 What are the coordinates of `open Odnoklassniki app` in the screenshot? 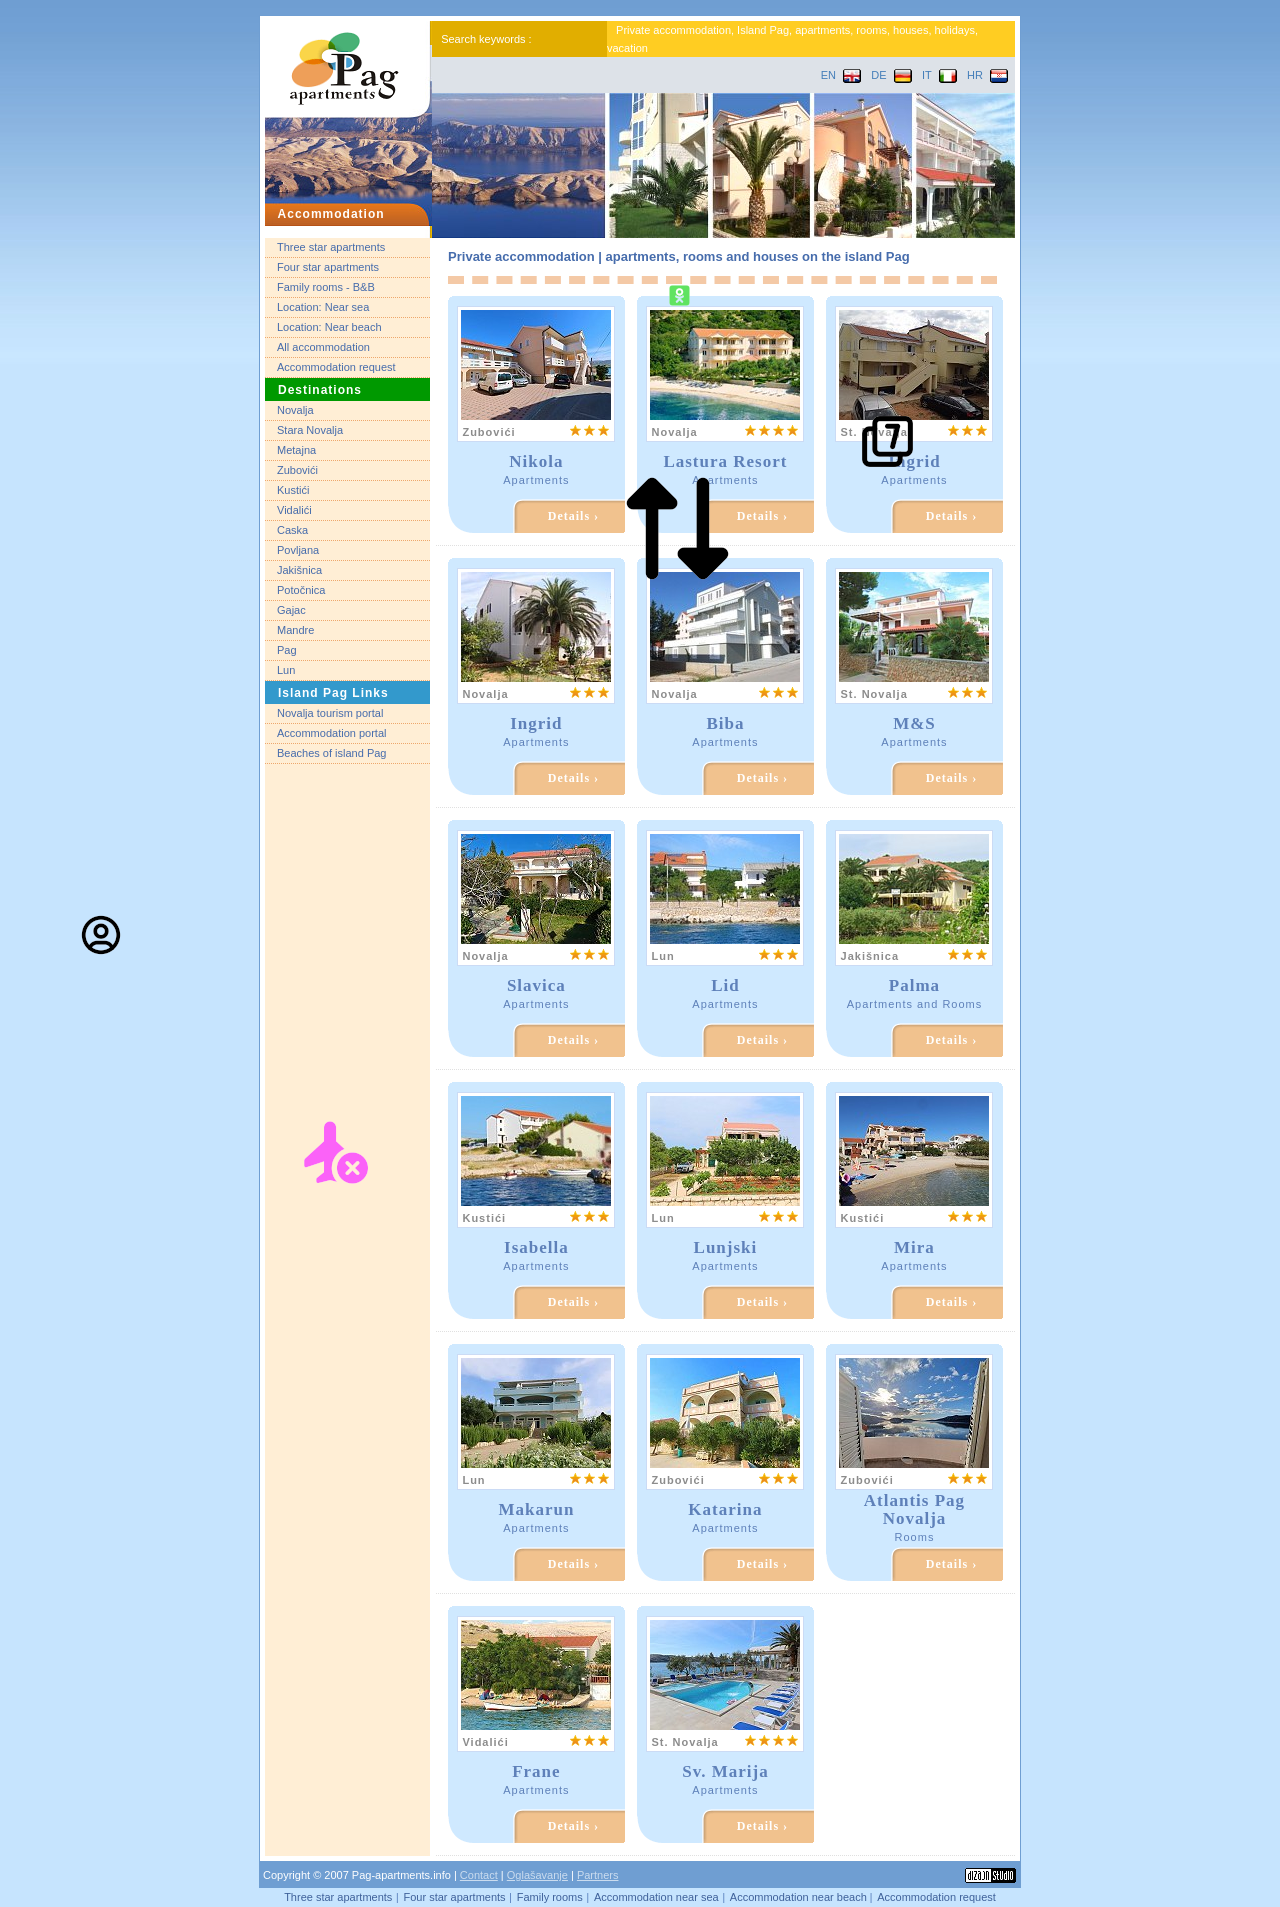 It's located at (679, 295).